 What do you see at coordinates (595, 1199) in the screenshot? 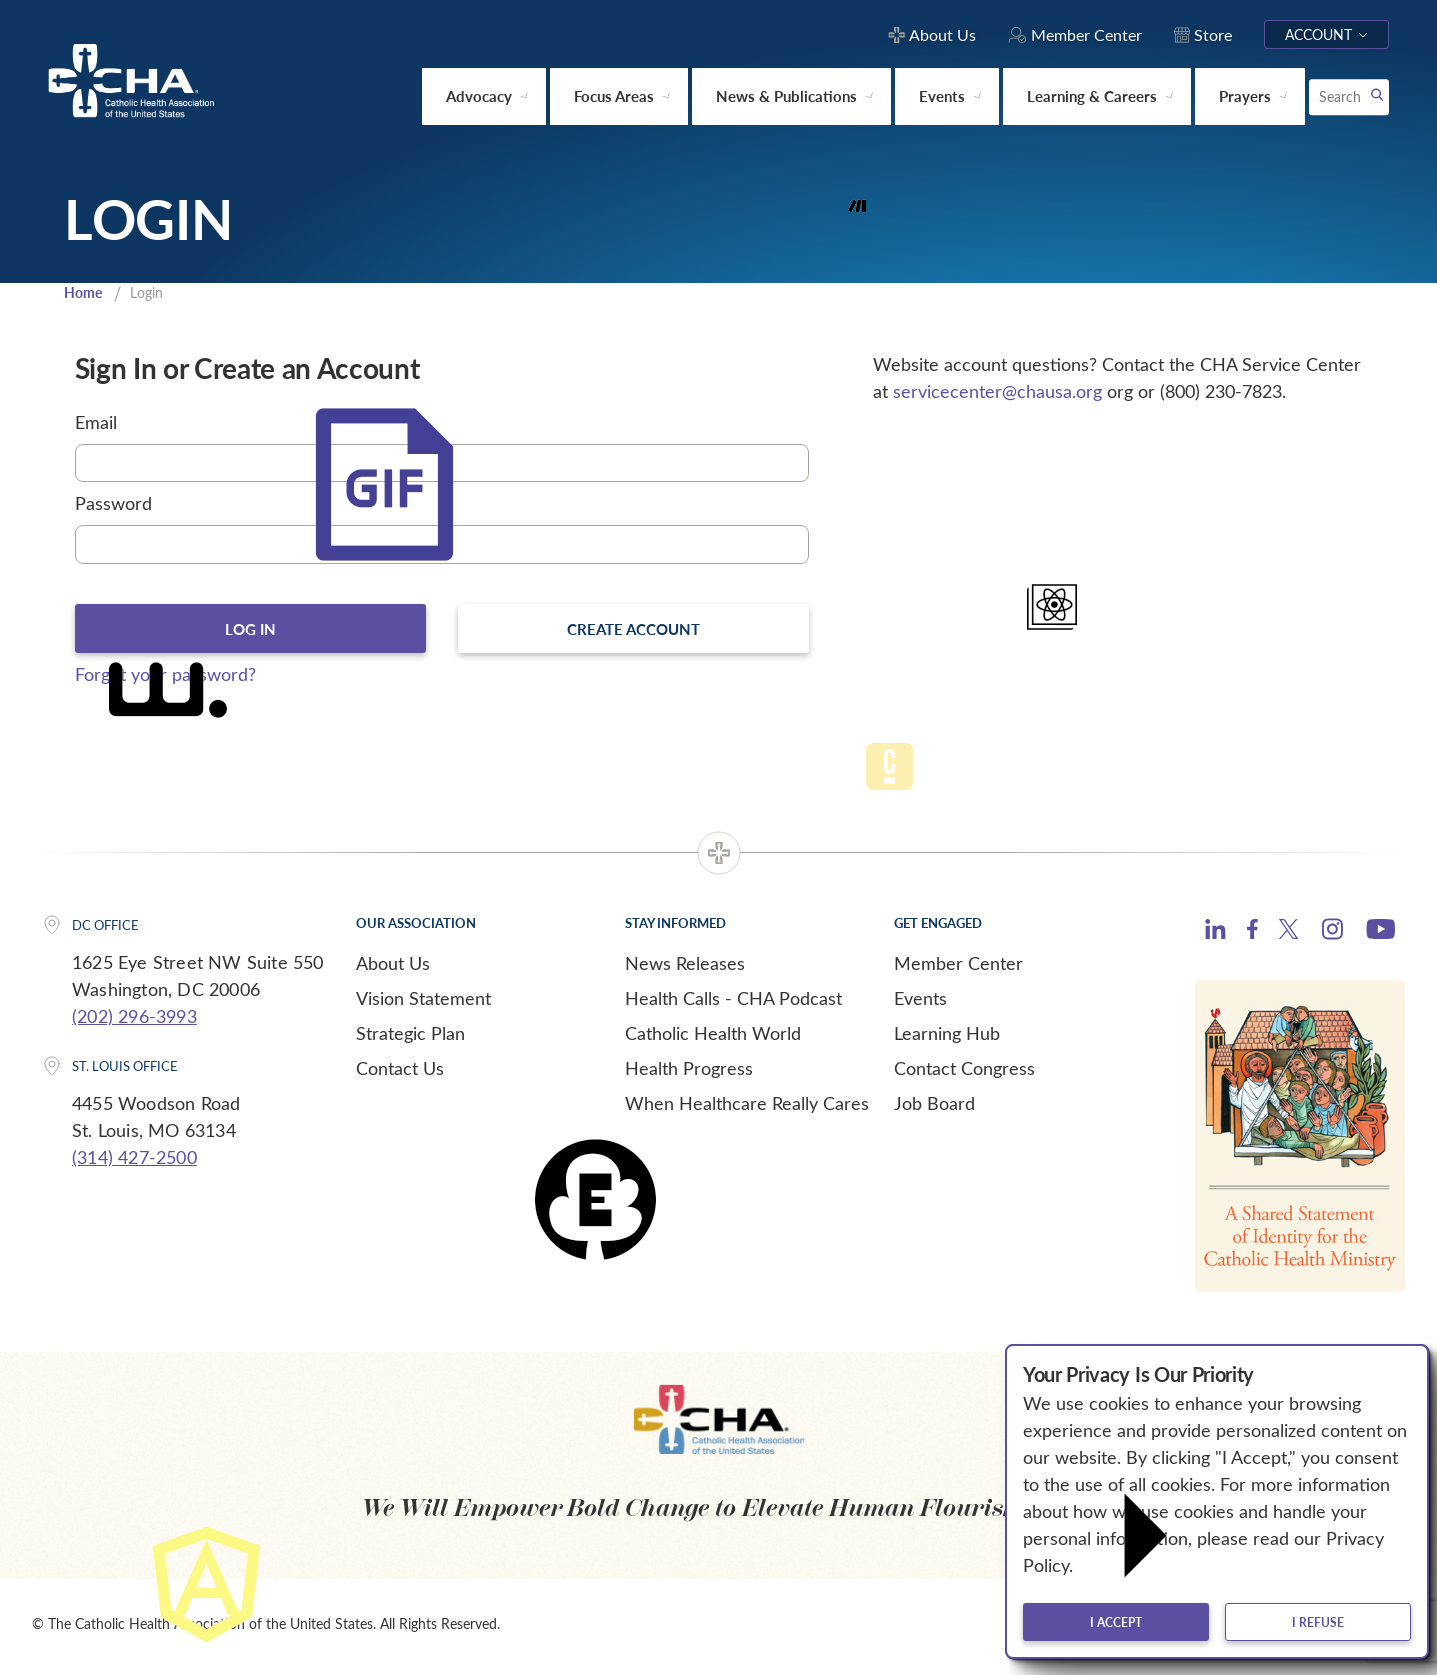
I see `open ecosia search engine` at bounding box center [595, 1199].